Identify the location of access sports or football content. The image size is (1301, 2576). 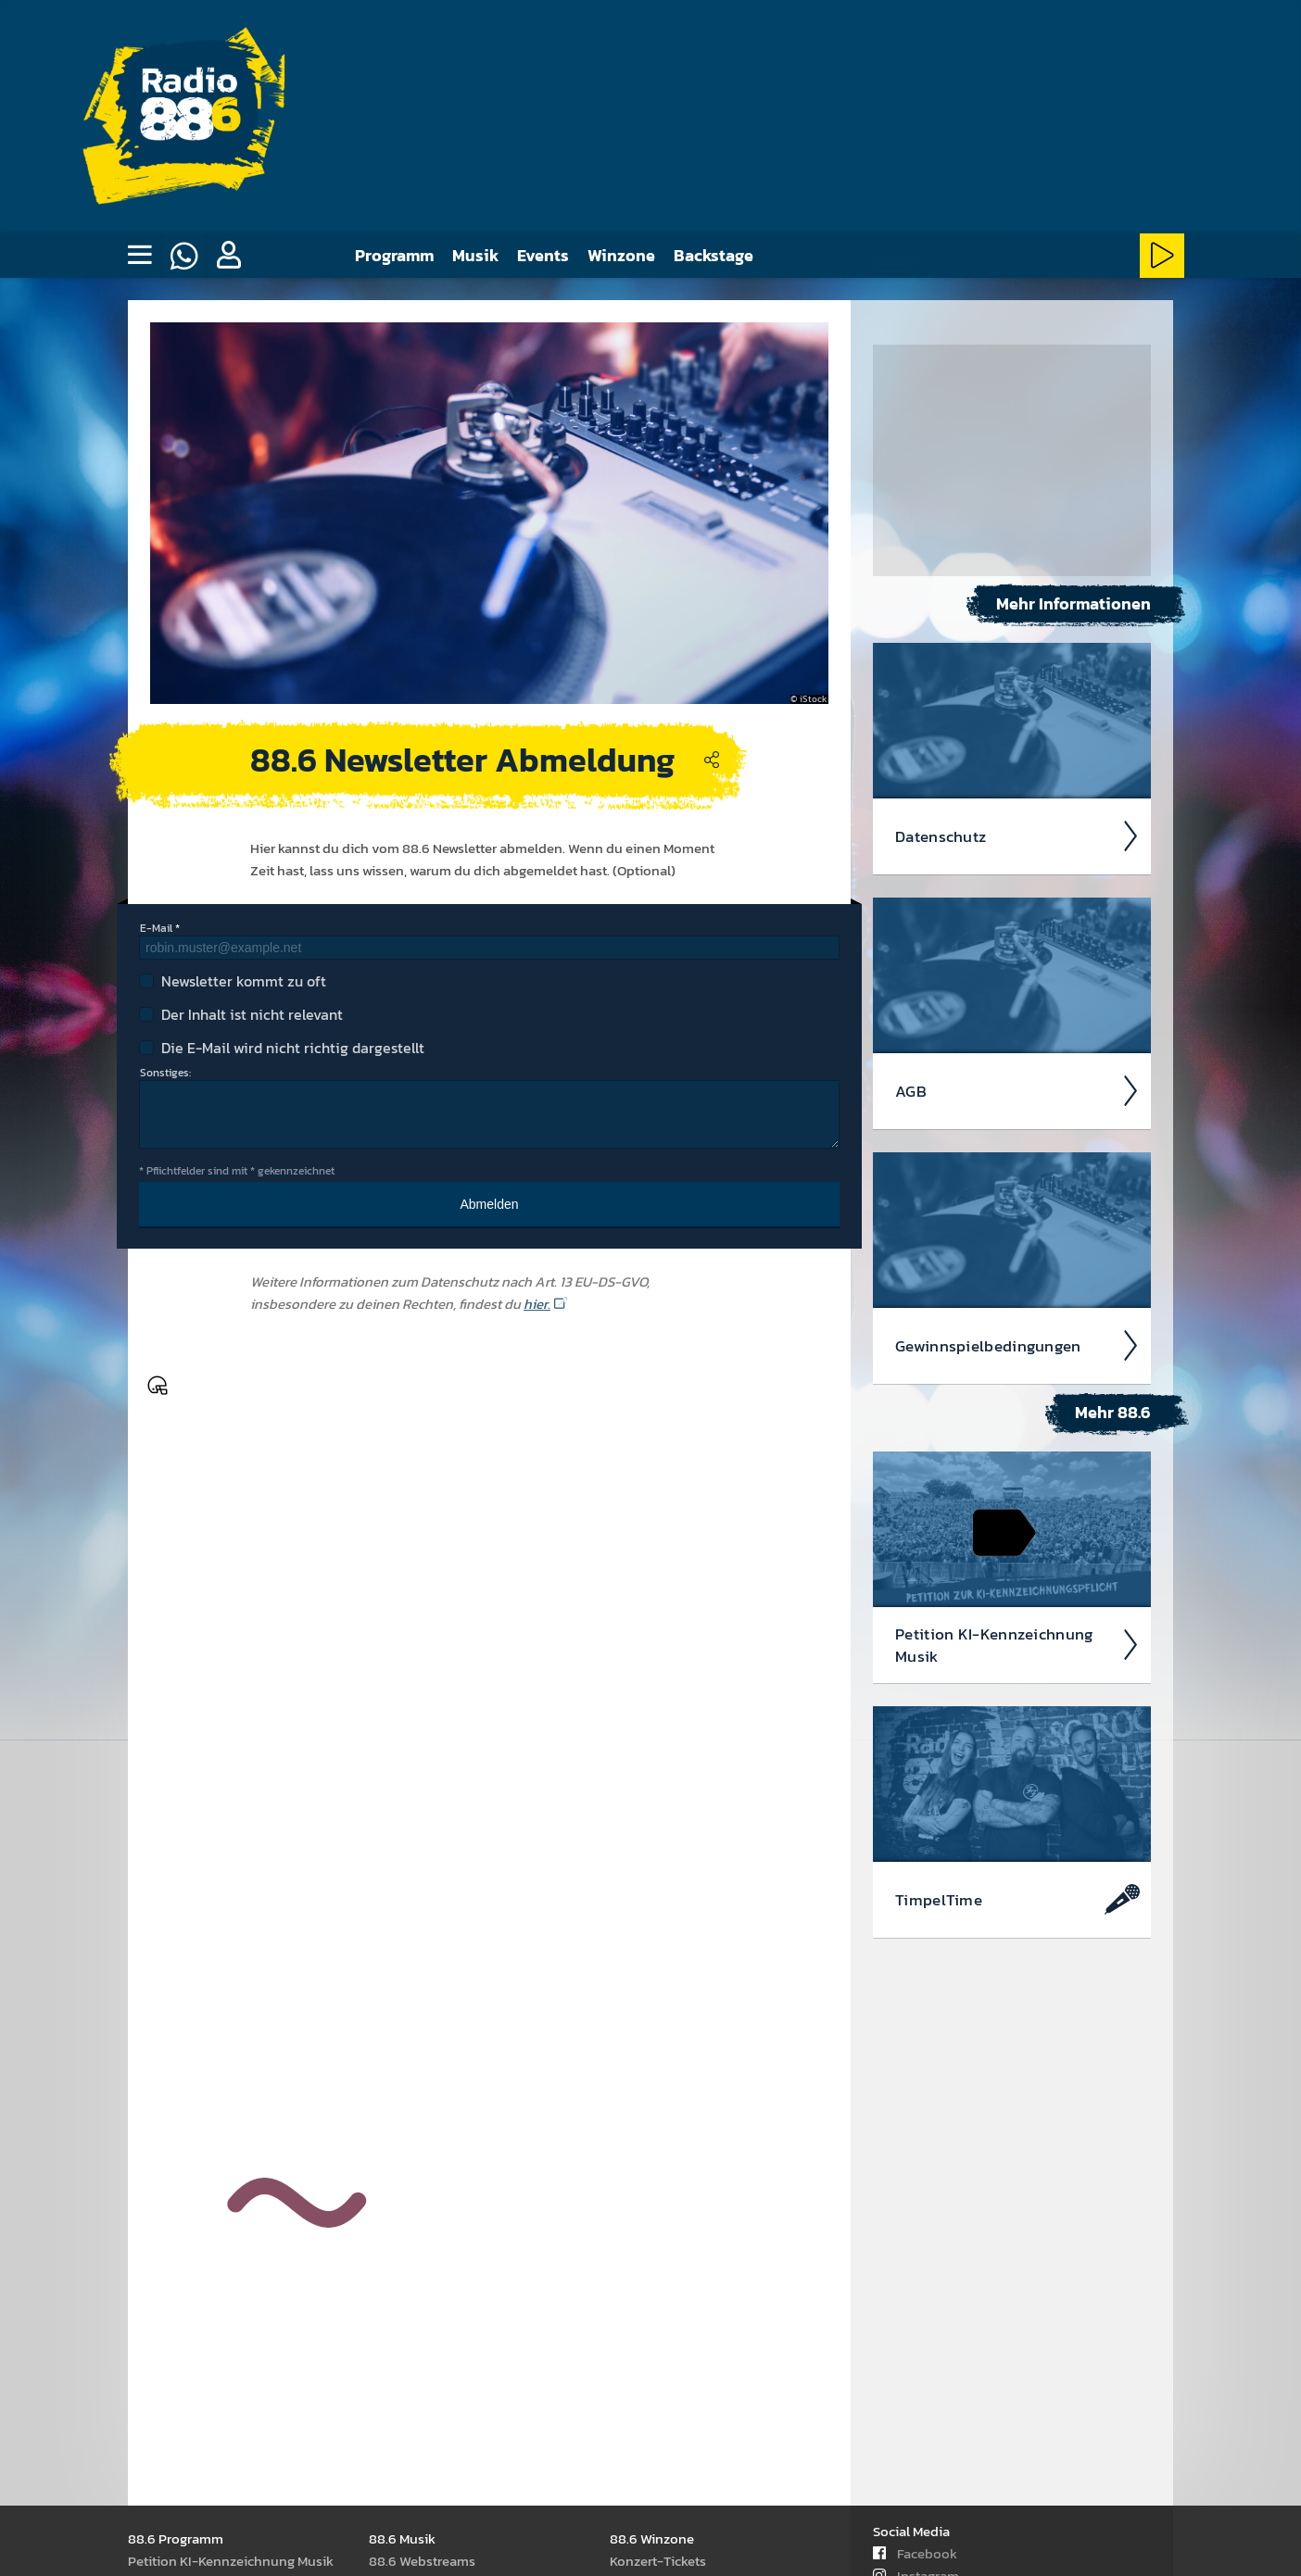
(158, 1386).